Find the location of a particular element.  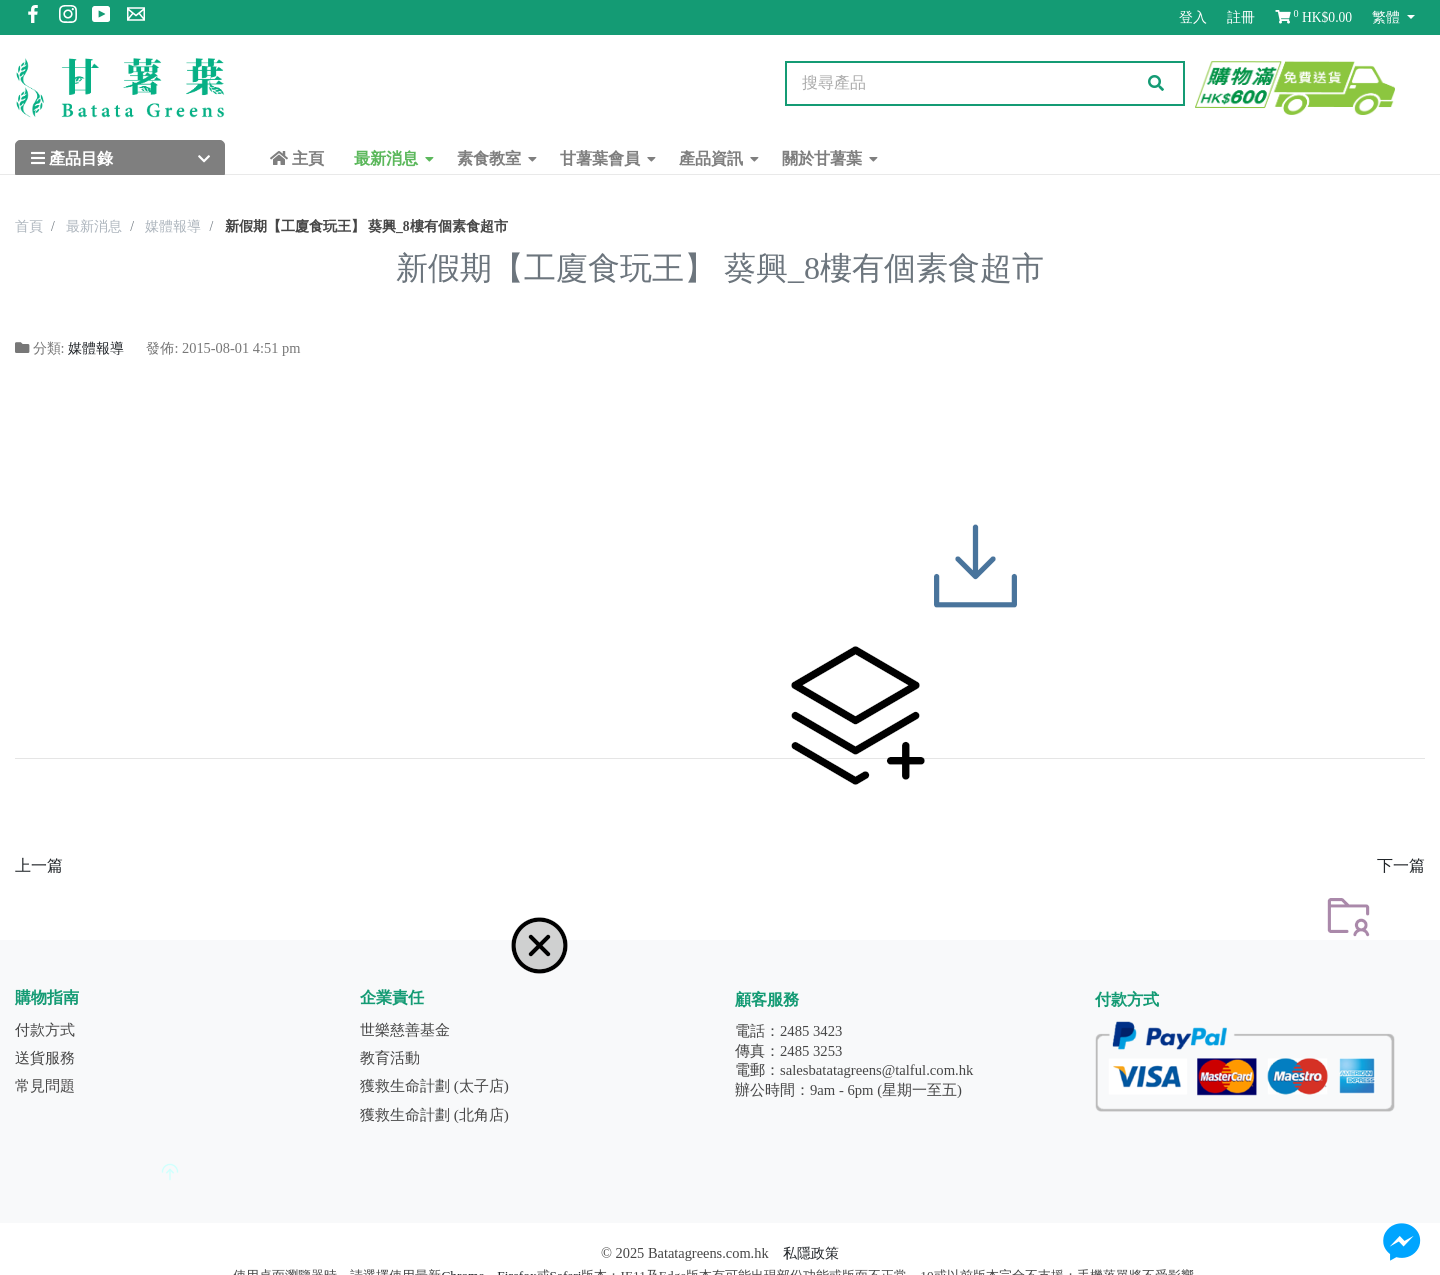

upload to cloud storage is located at coordinates (170, 1172).